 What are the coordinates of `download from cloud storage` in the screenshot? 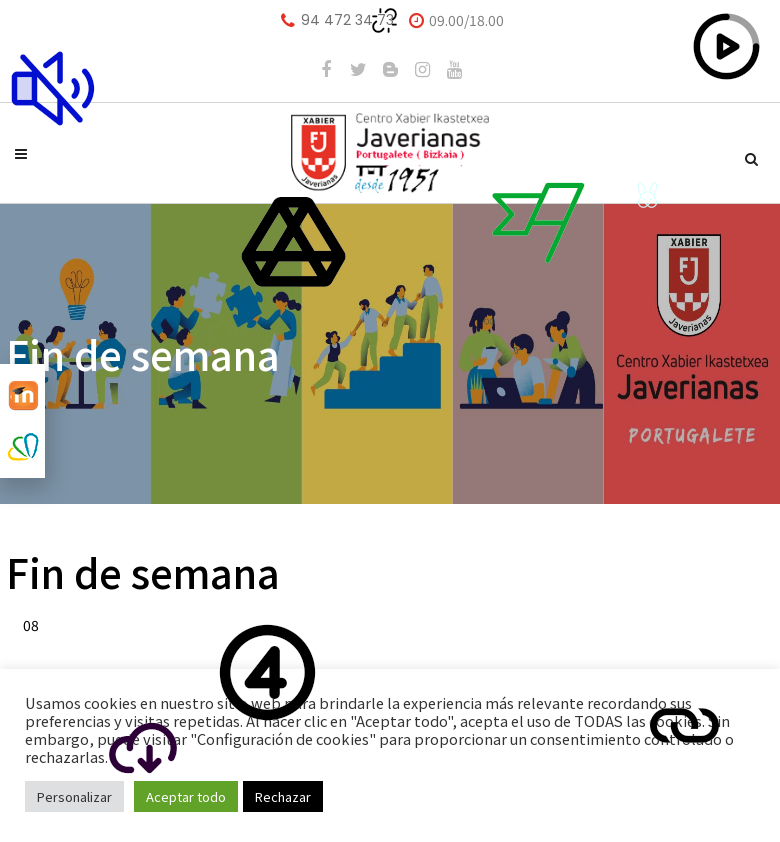 It's located at (143, 748).